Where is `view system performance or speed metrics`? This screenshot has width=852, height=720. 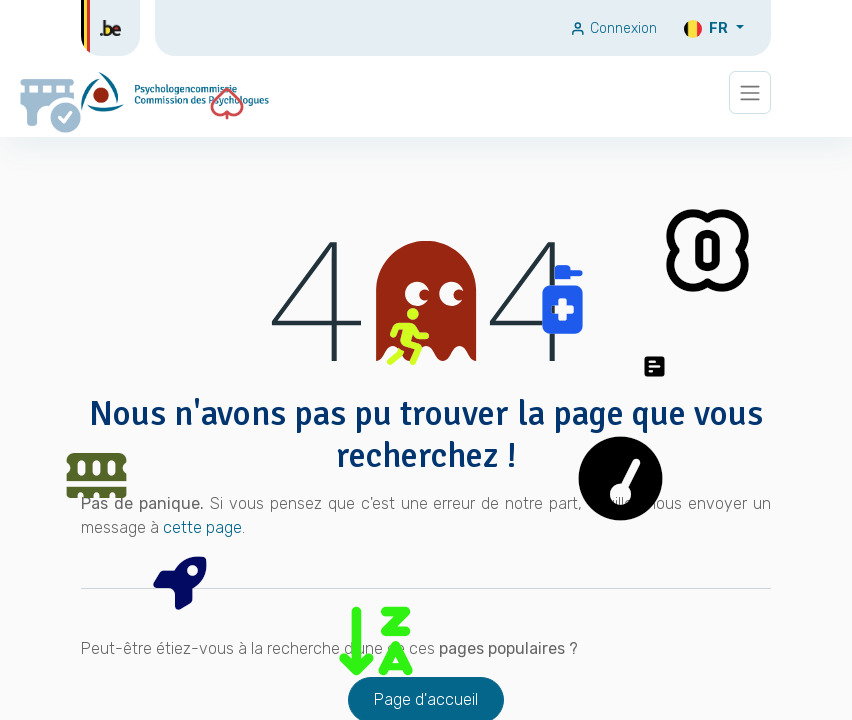
view system performance or speed metrics is located at coordinates (620, 478).